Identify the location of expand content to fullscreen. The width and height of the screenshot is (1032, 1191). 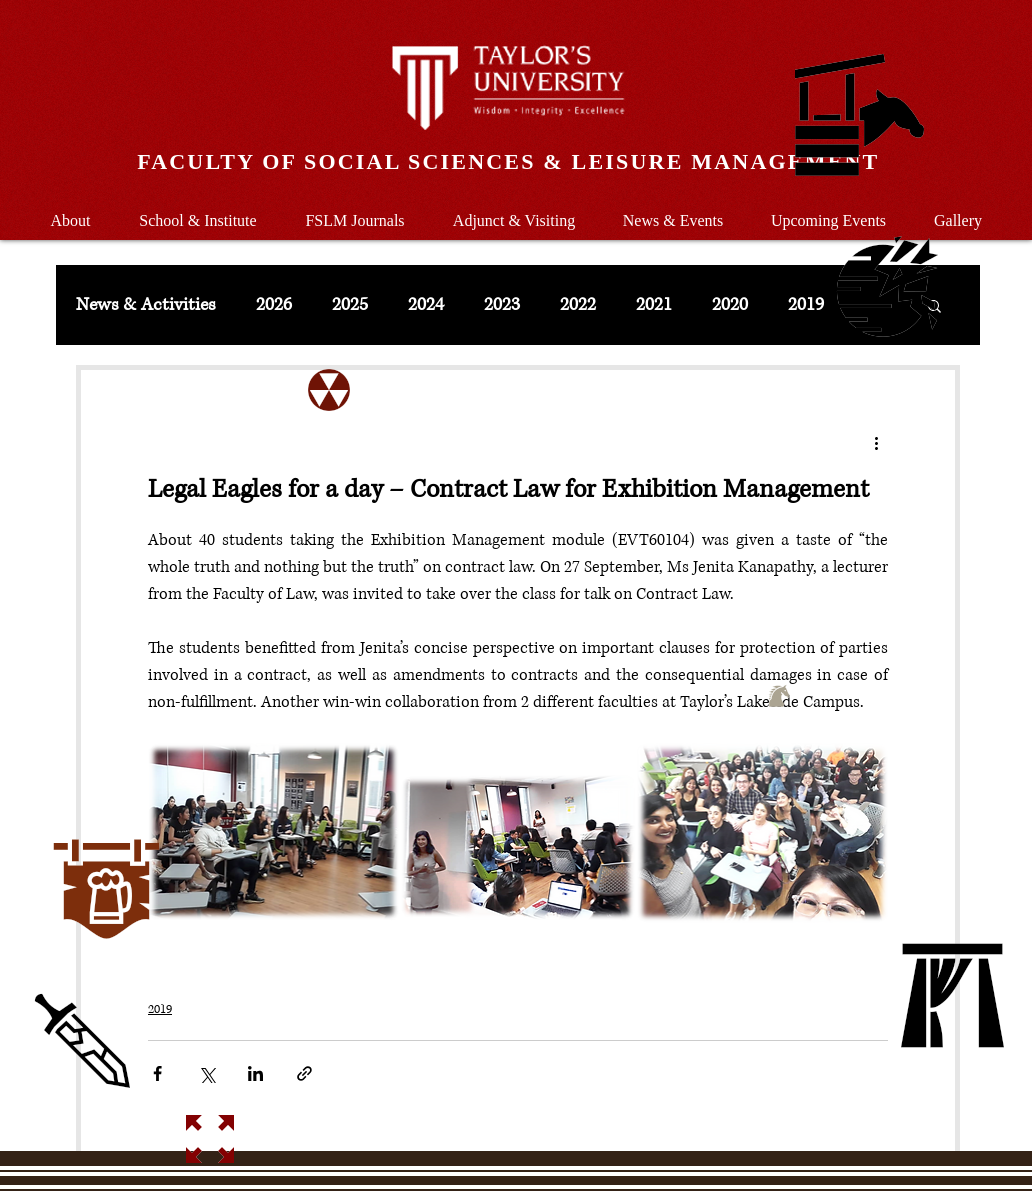
(210, 1139).